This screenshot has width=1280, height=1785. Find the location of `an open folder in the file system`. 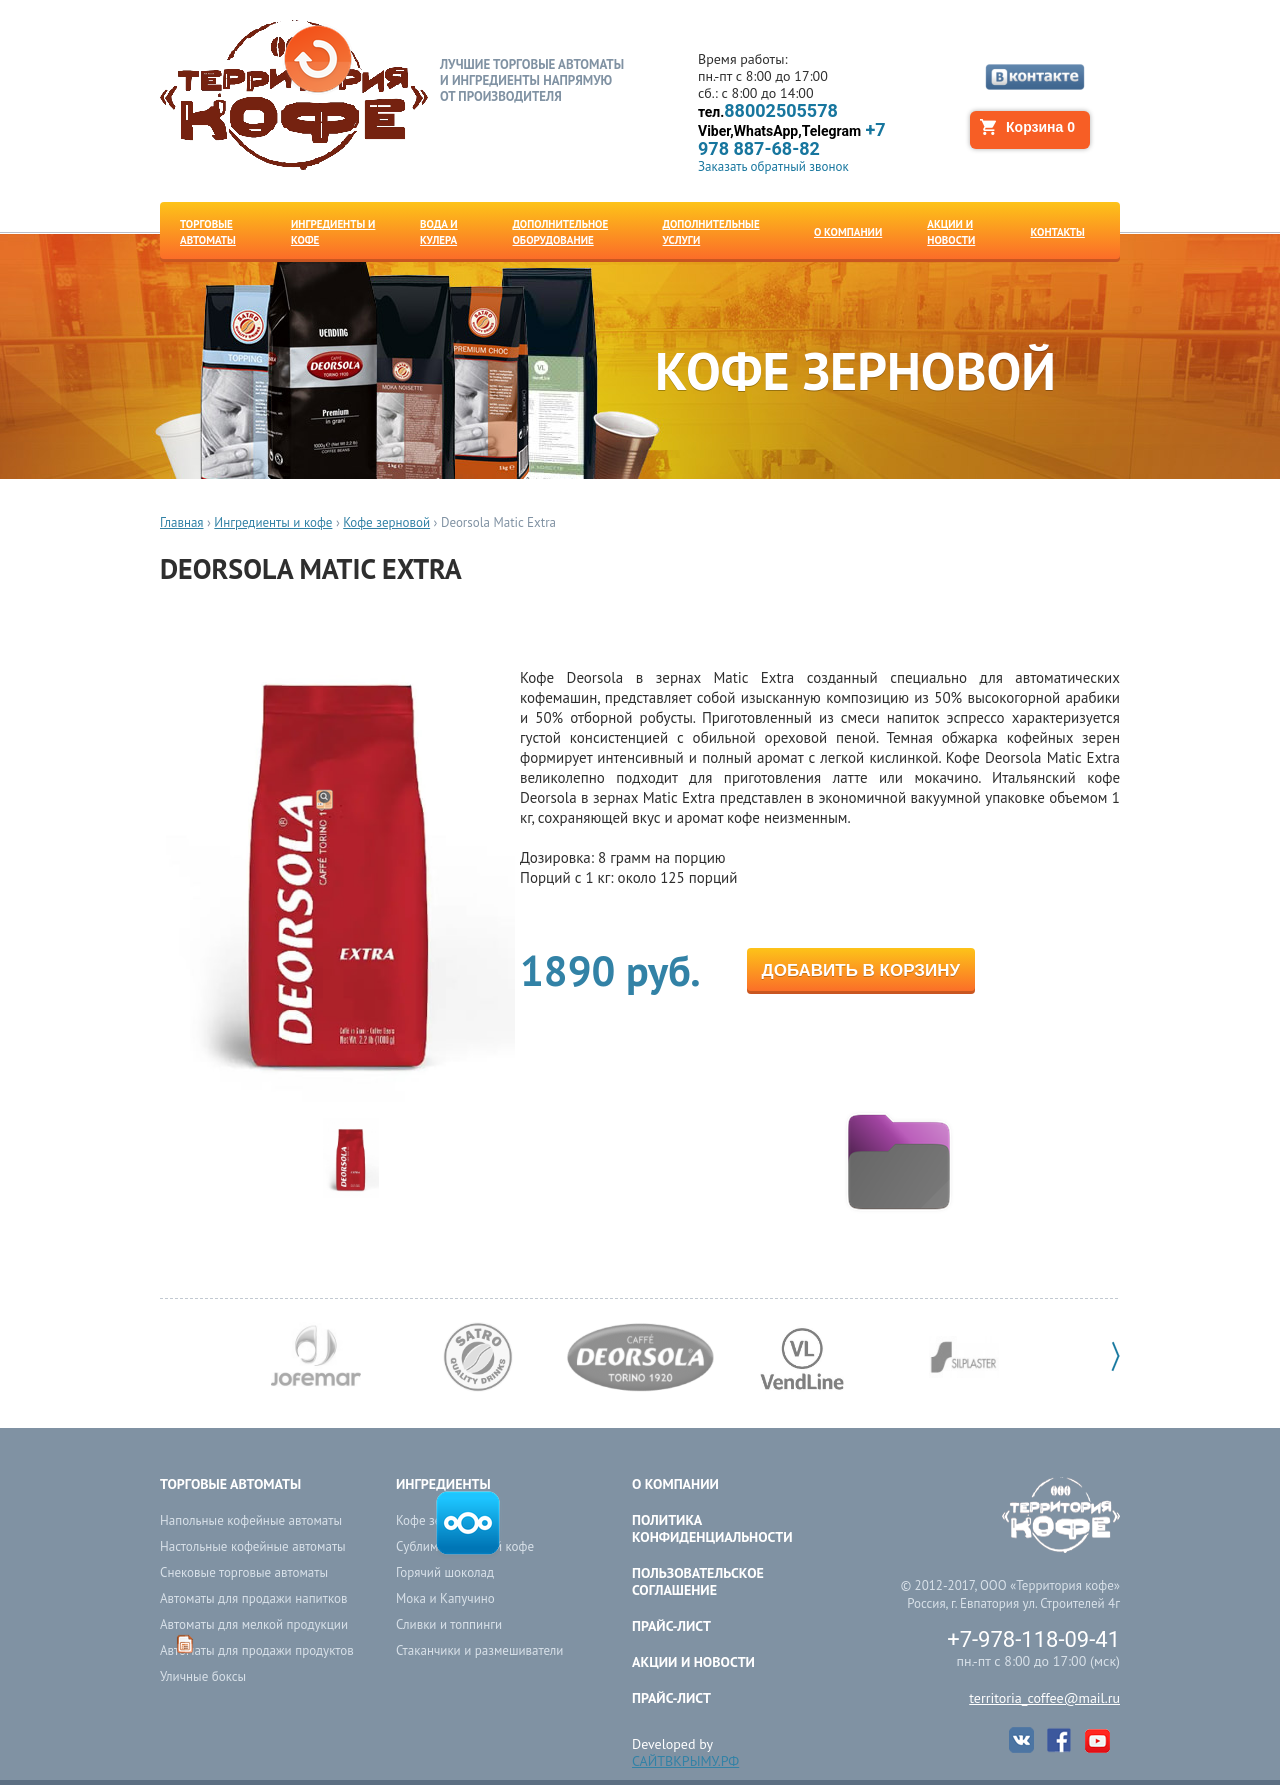

an open folder in the file system is located at coordinates (899, 1162).